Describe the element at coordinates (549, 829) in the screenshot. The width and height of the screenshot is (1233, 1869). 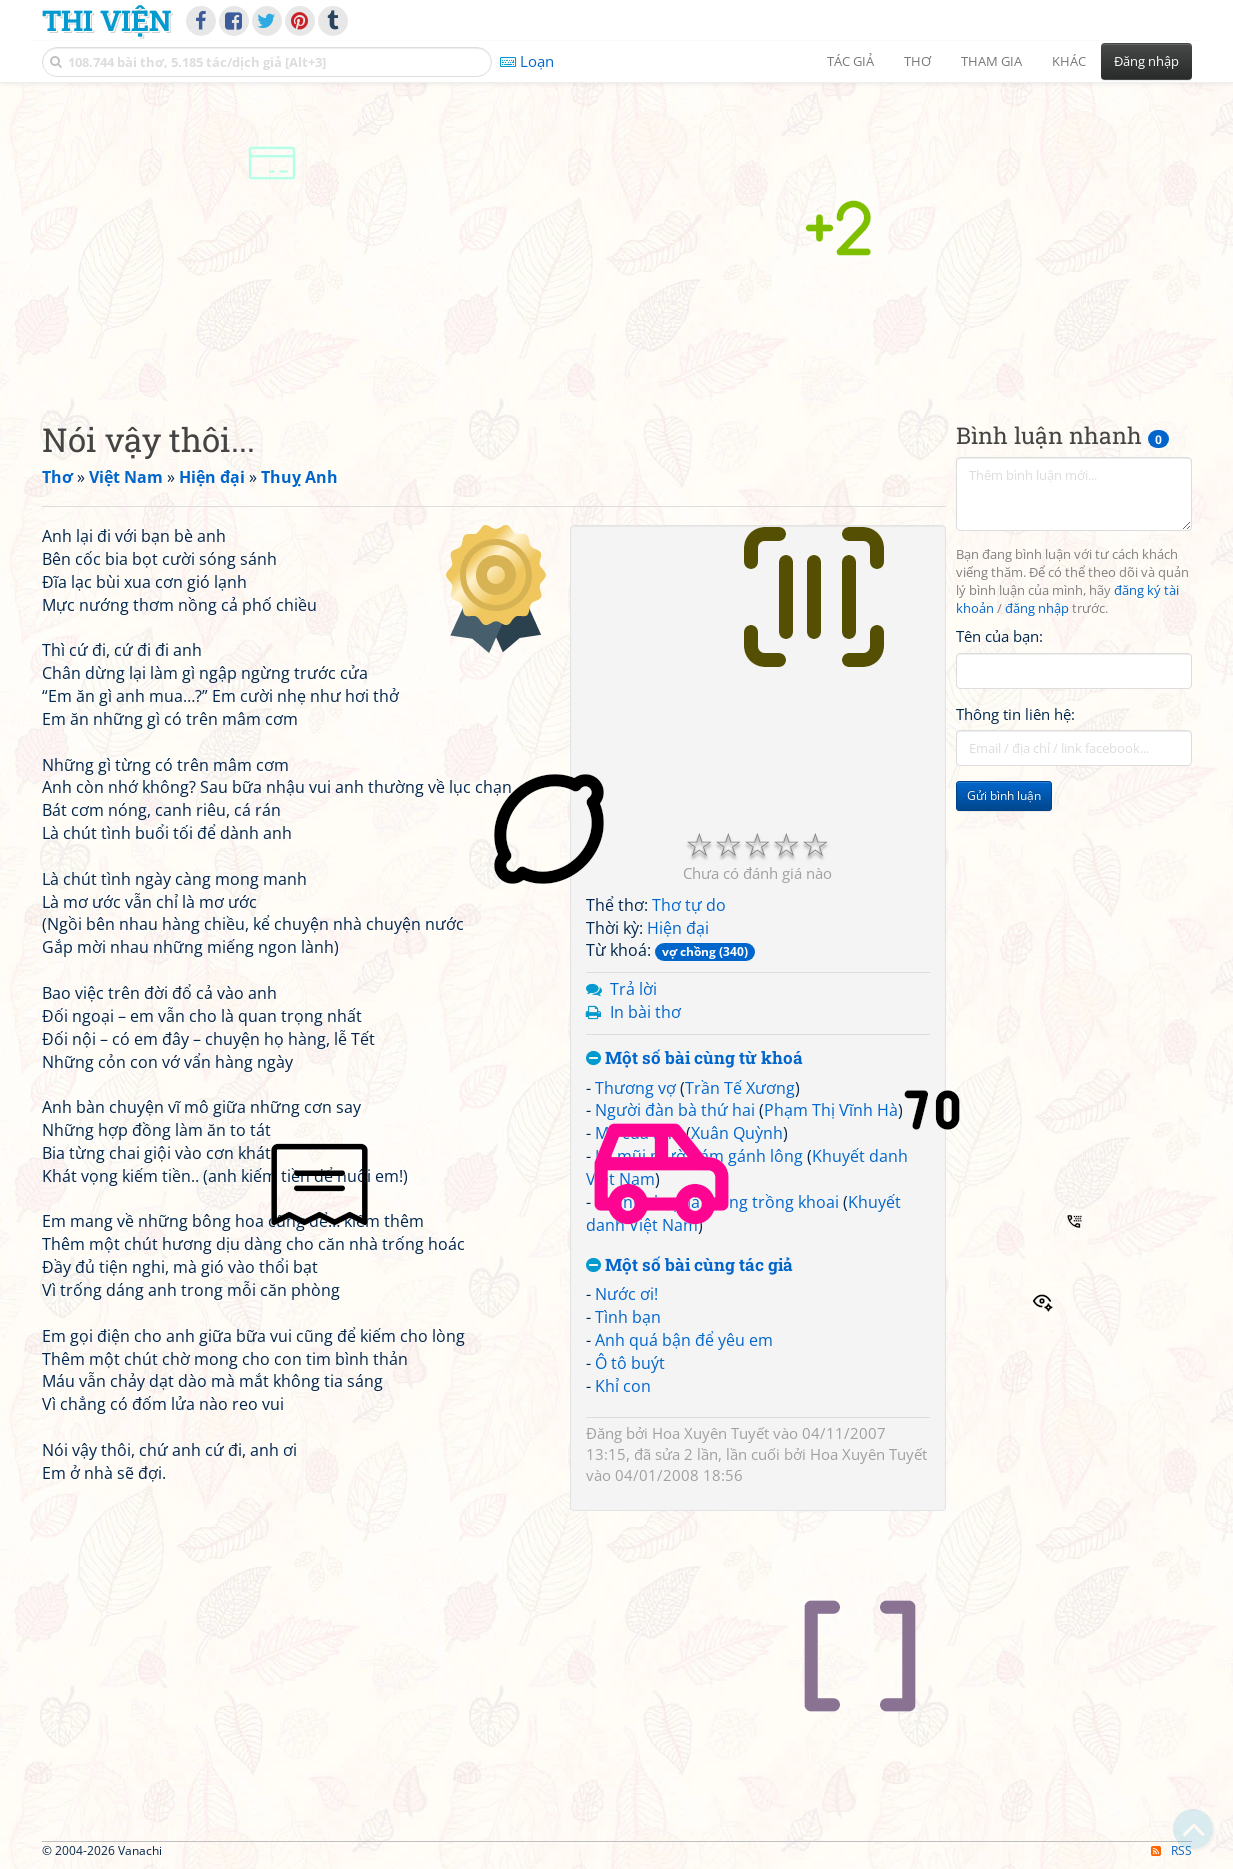
I see `indicates citrus or lemon flavor` at that location.